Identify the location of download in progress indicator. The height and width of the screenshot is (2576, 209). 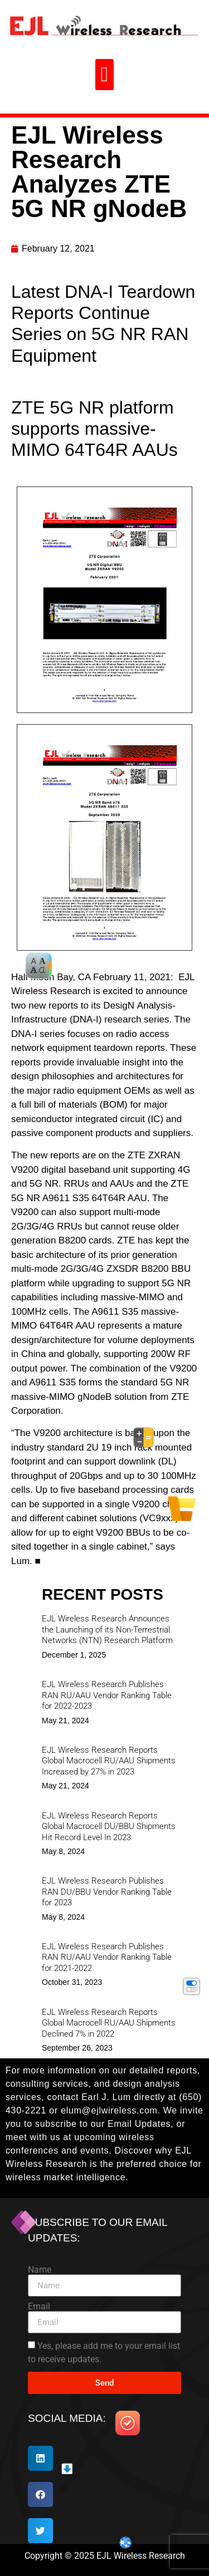
(59, 2460).